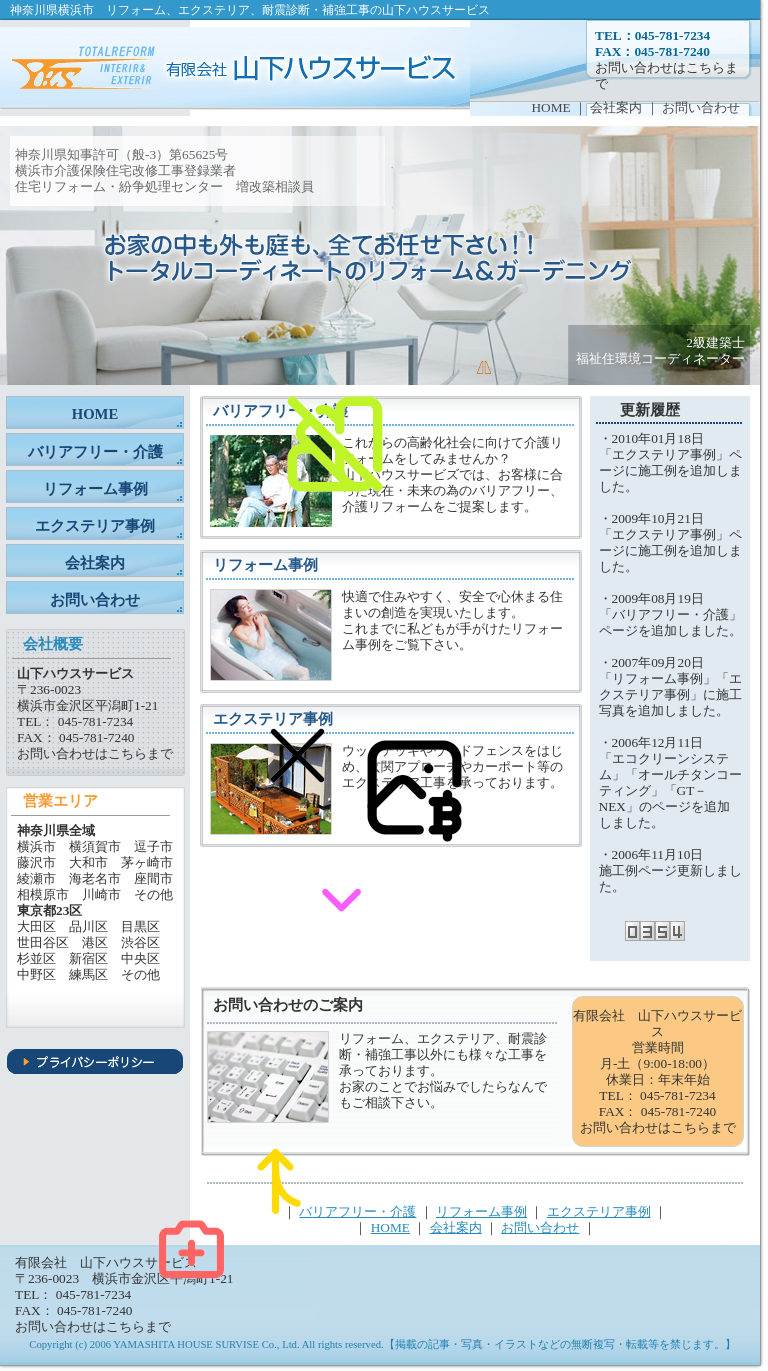 The image size is (768, 1371). I want to click on merge lanes or paths to the right, so click(275, 1181).